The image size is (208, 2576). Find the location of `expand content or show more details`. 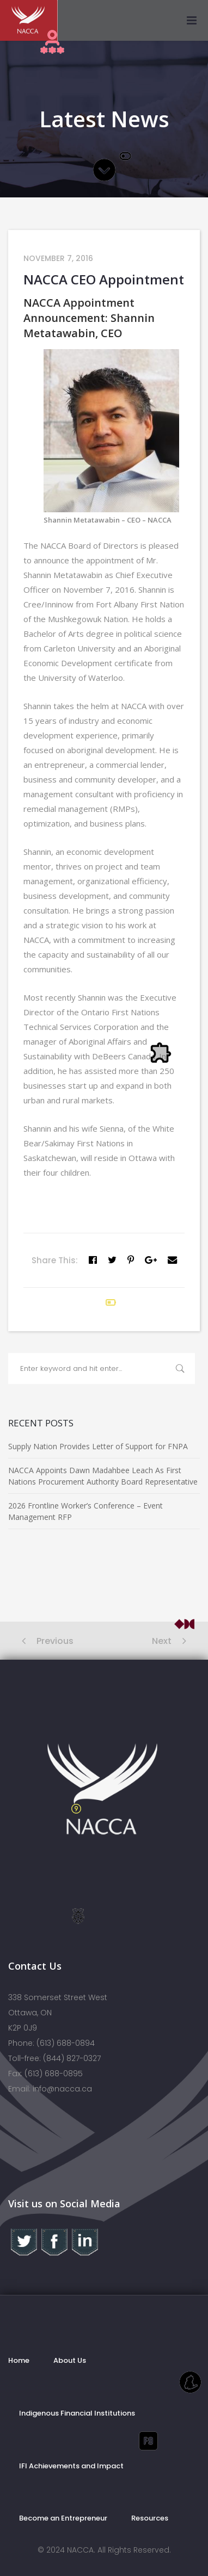

expand content or show more details is located at coordinates (104, 170).